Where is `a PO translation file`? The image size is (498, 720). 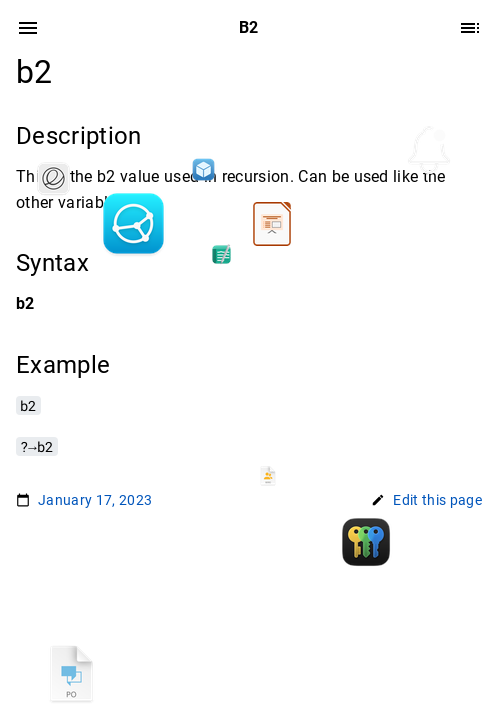 a PO translation file is located at coordinates (71, 674).